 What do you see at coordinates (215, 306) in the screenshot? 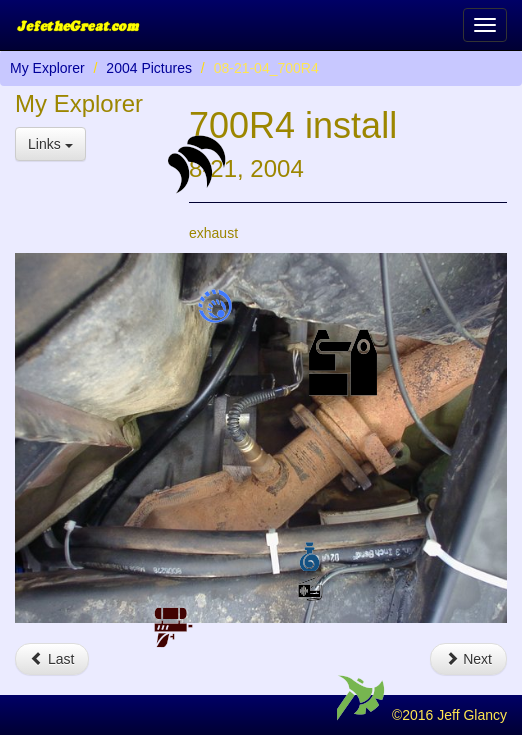
I see `activate sonic or speed boost ability` at bounding box center [215, 306].